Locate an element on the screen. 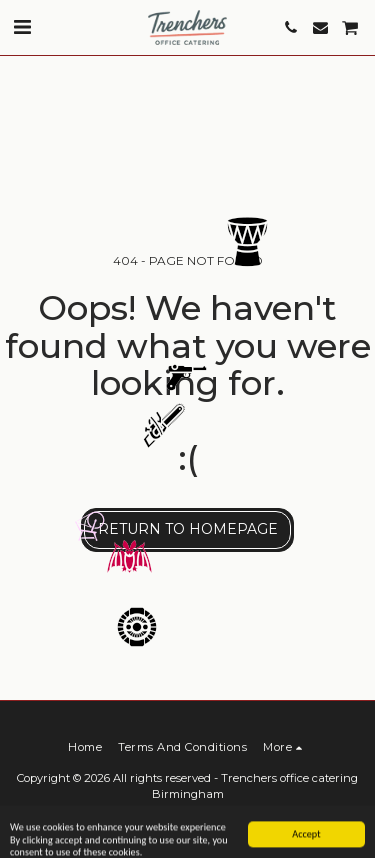 The width and height of the screenshot is (375, 858). select djembe or african drum instrument is located at coordinates (247, 240).